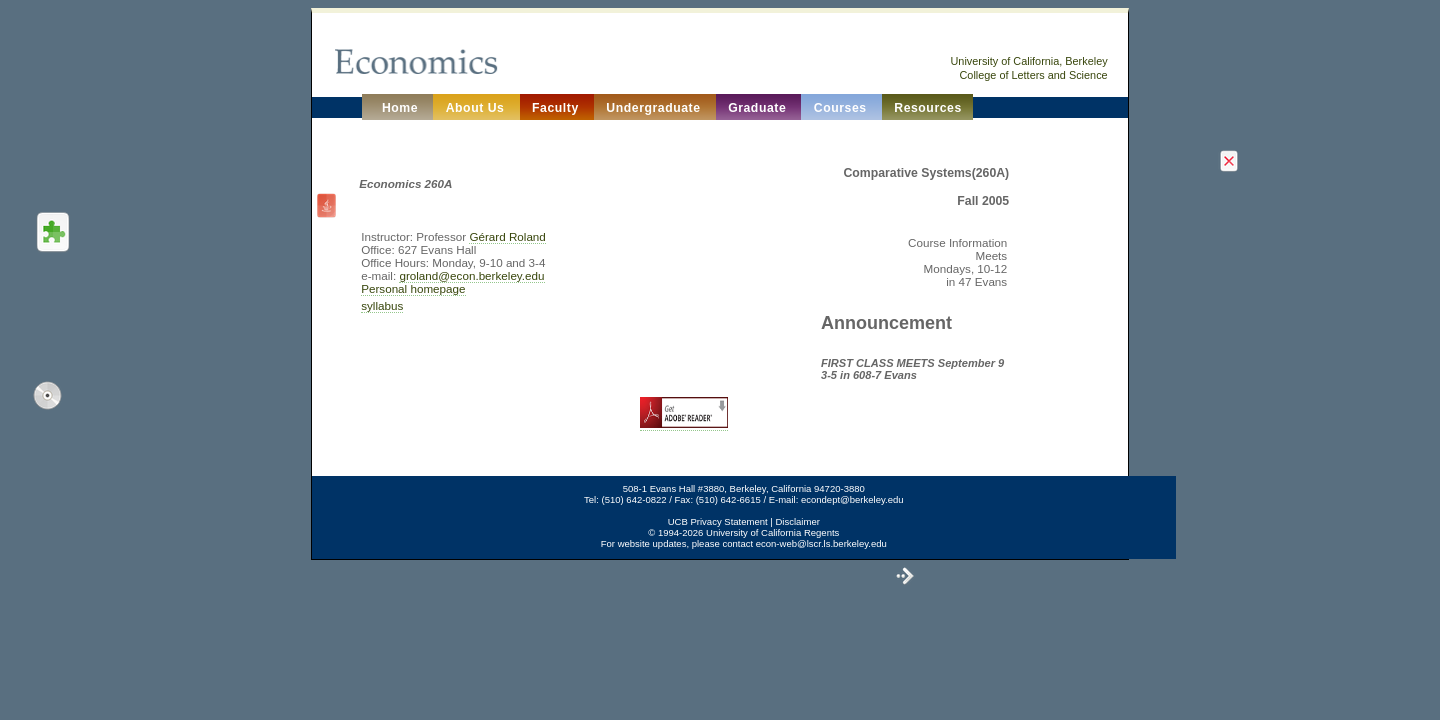 This screenshot has width=1440, height=720. Describe the element at coordinates (53, 232) in the screenshot. I see `an add-on or plugin file type` at that location.